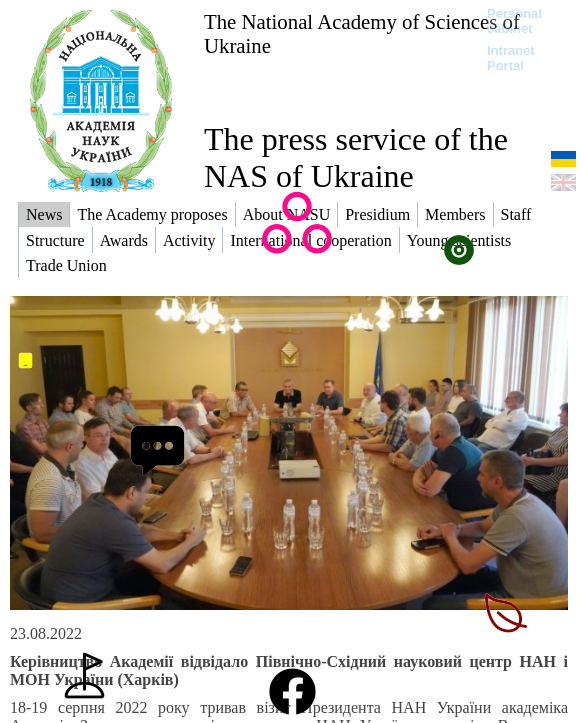 The width and height of the screenshot is (585, 723). What do you see at coordinates (292, 691) in the screenshot?
I see `open Facebook app` at bounding box center [292, 691].